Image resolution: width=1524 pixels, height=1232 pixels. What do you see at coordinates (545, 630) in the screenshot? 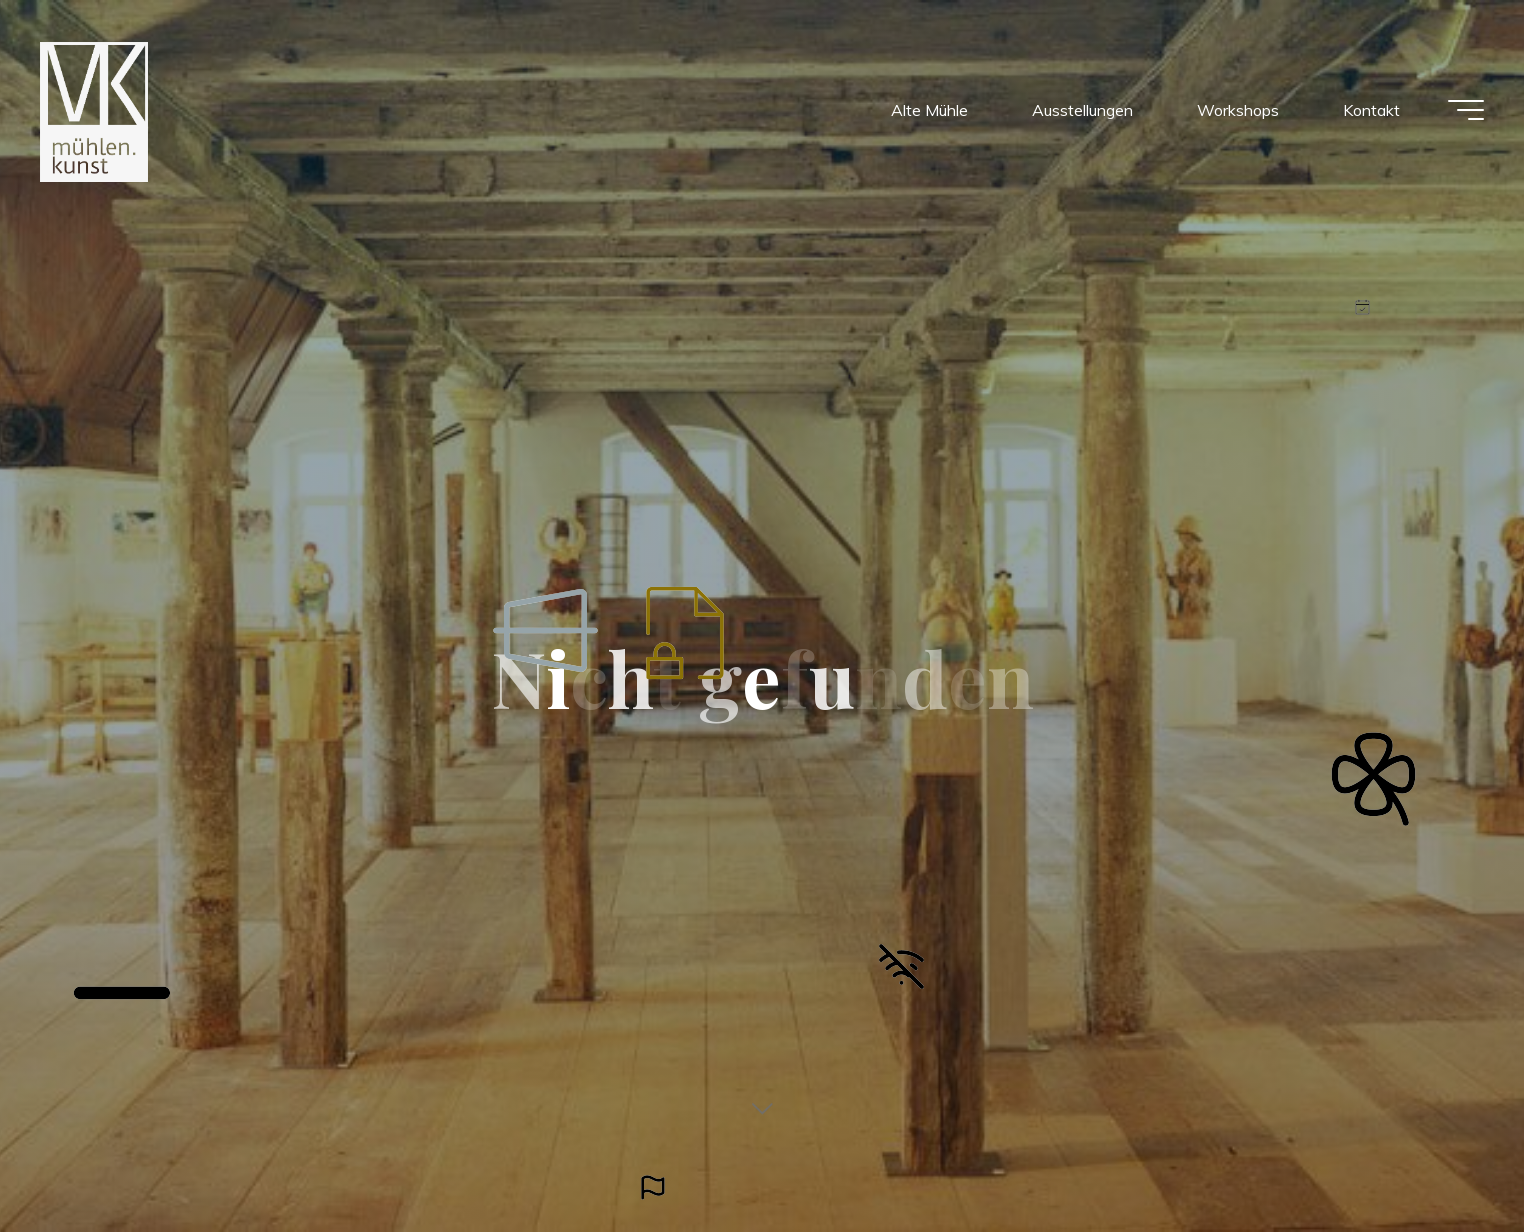
I see `adjust perspective or viewing angle` at bounding box center [545, 630].